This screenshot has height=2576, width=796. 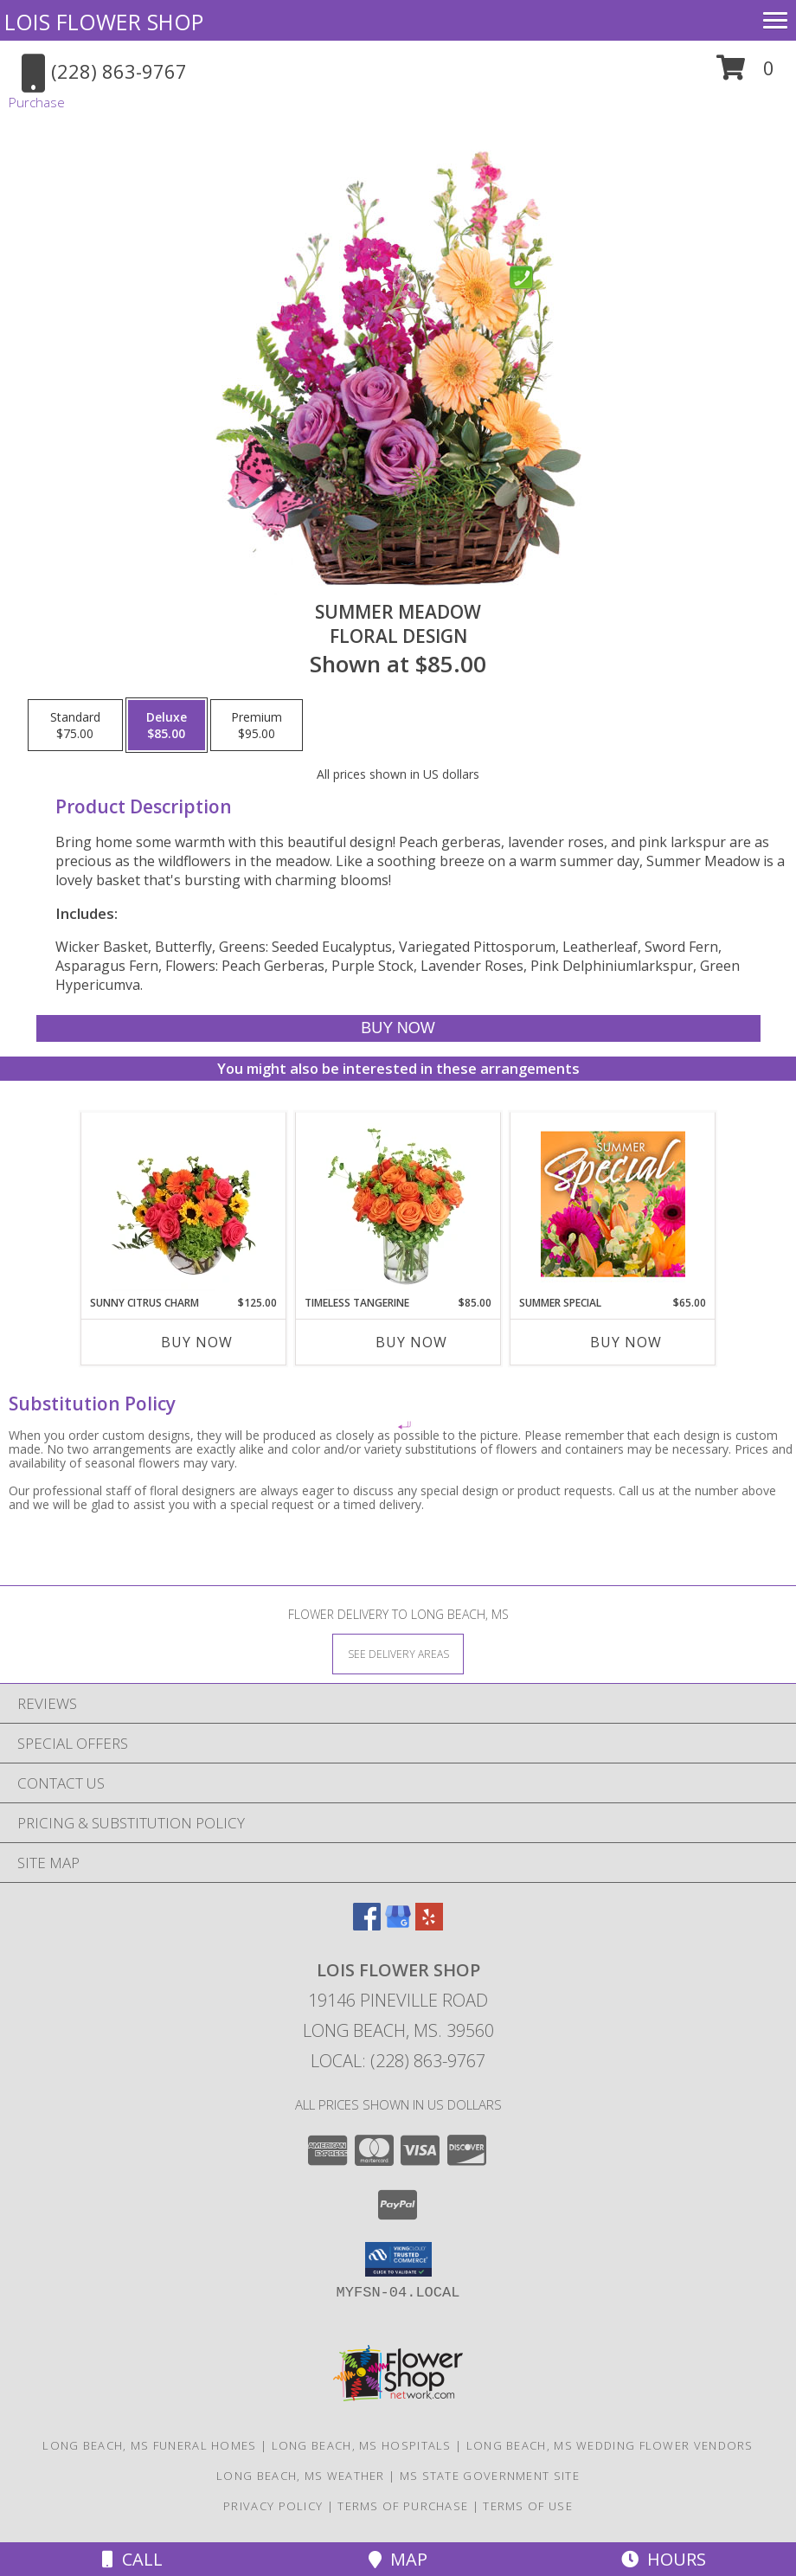 I want to click on reply to all recipients of an email, so click(x=404, y=1425).